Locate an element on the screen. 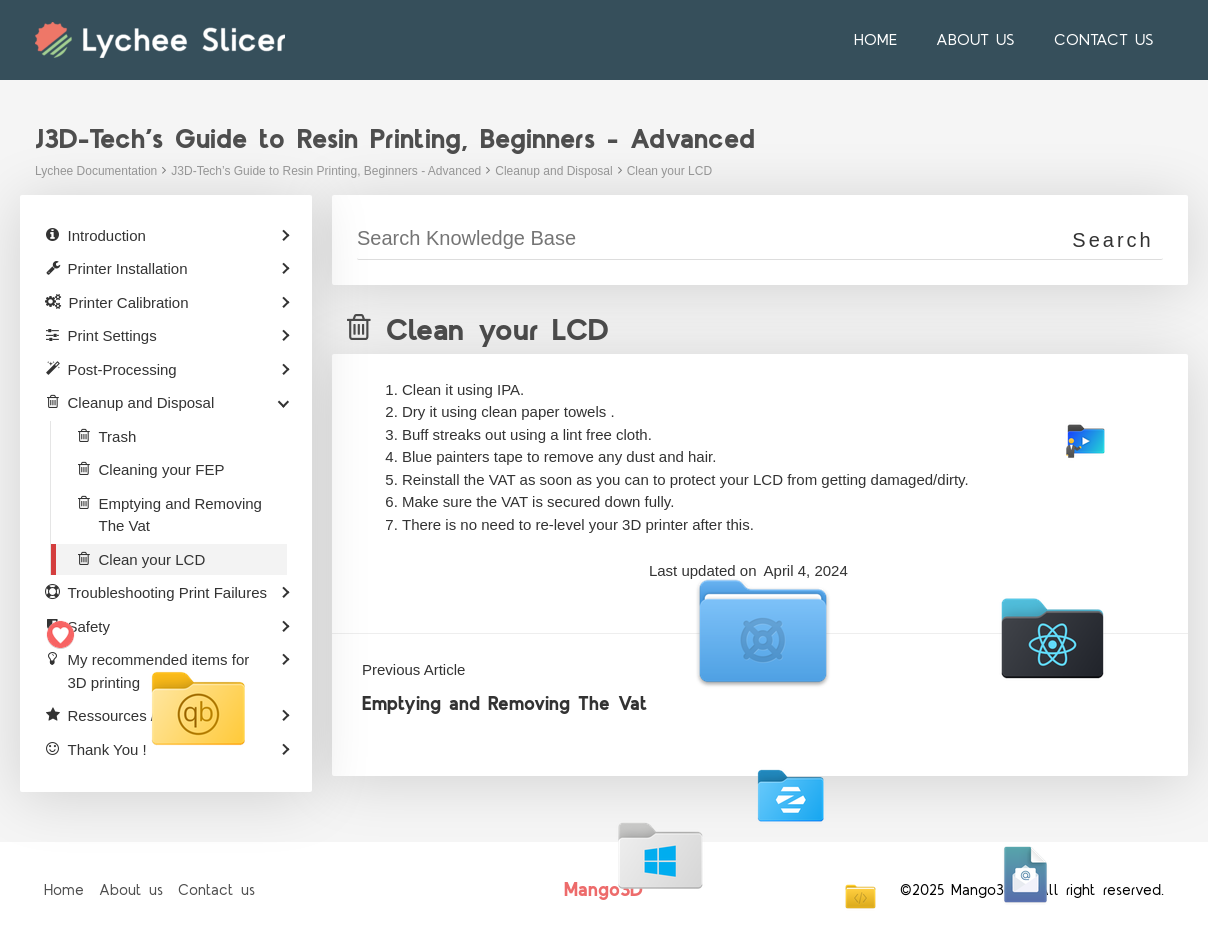 This screenshot has height=939, width=1208. microsoft outlook email file is located at coordinates (1025, 874).